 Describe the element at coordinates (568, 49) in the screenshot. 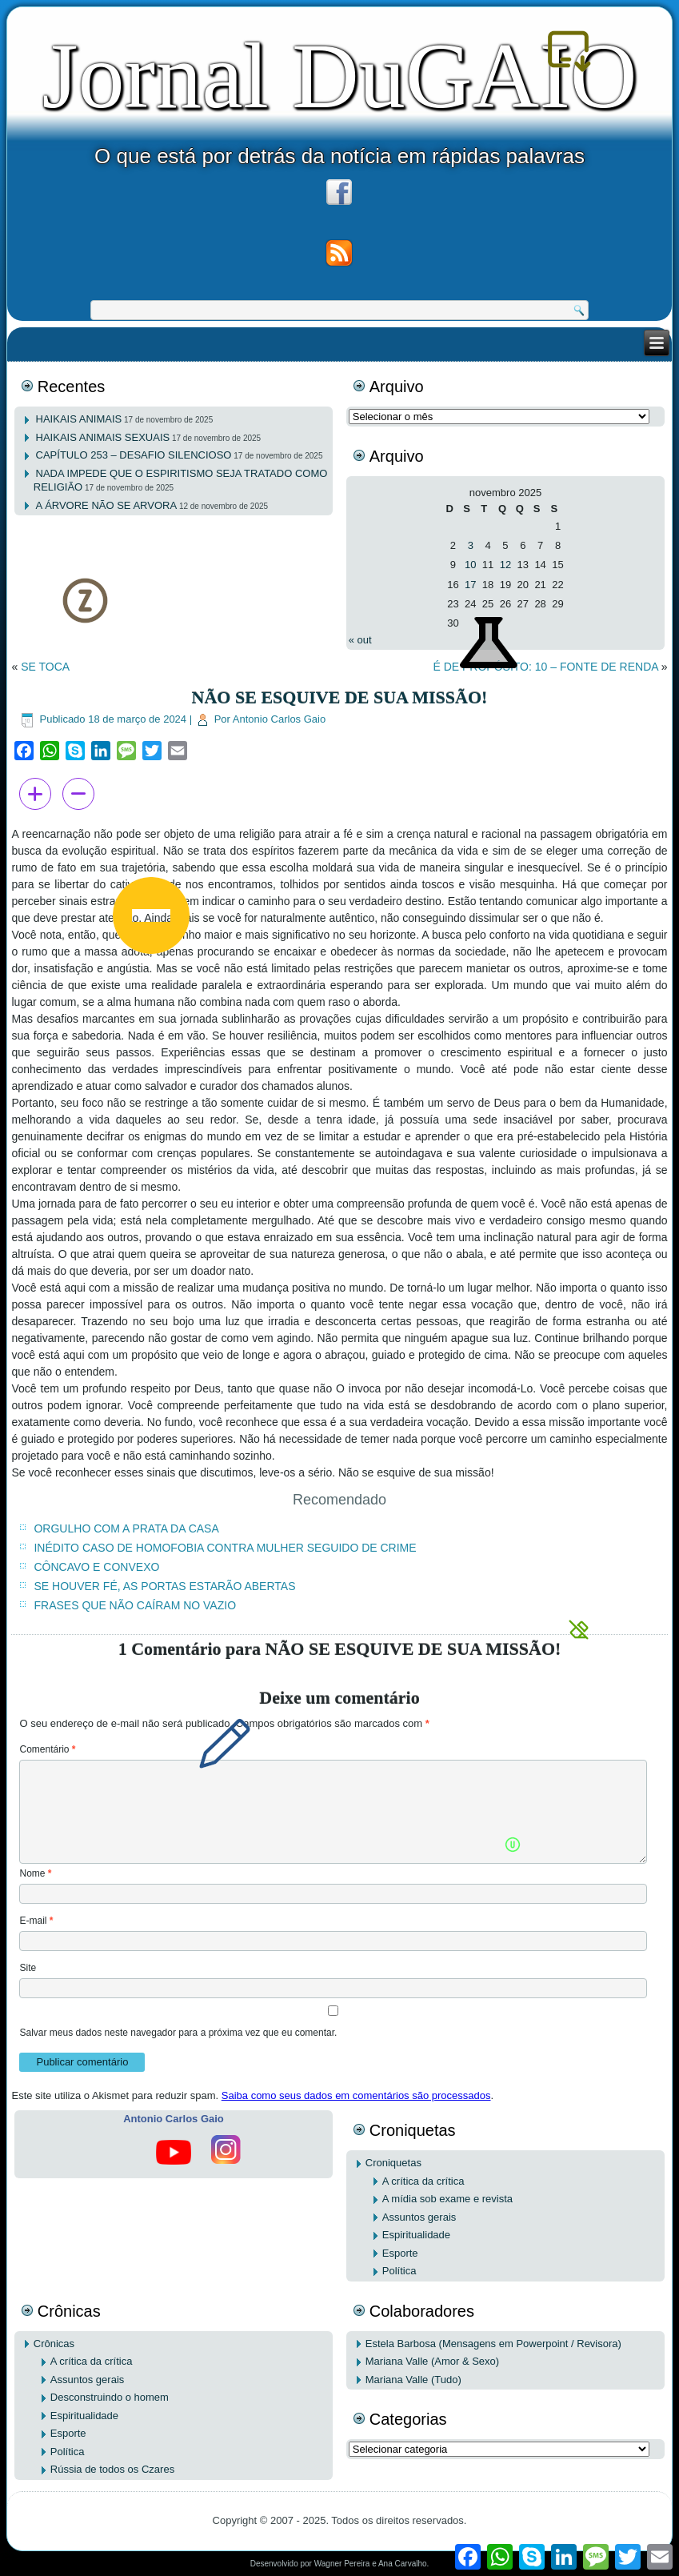

I see `download content to tablet device` at that location.